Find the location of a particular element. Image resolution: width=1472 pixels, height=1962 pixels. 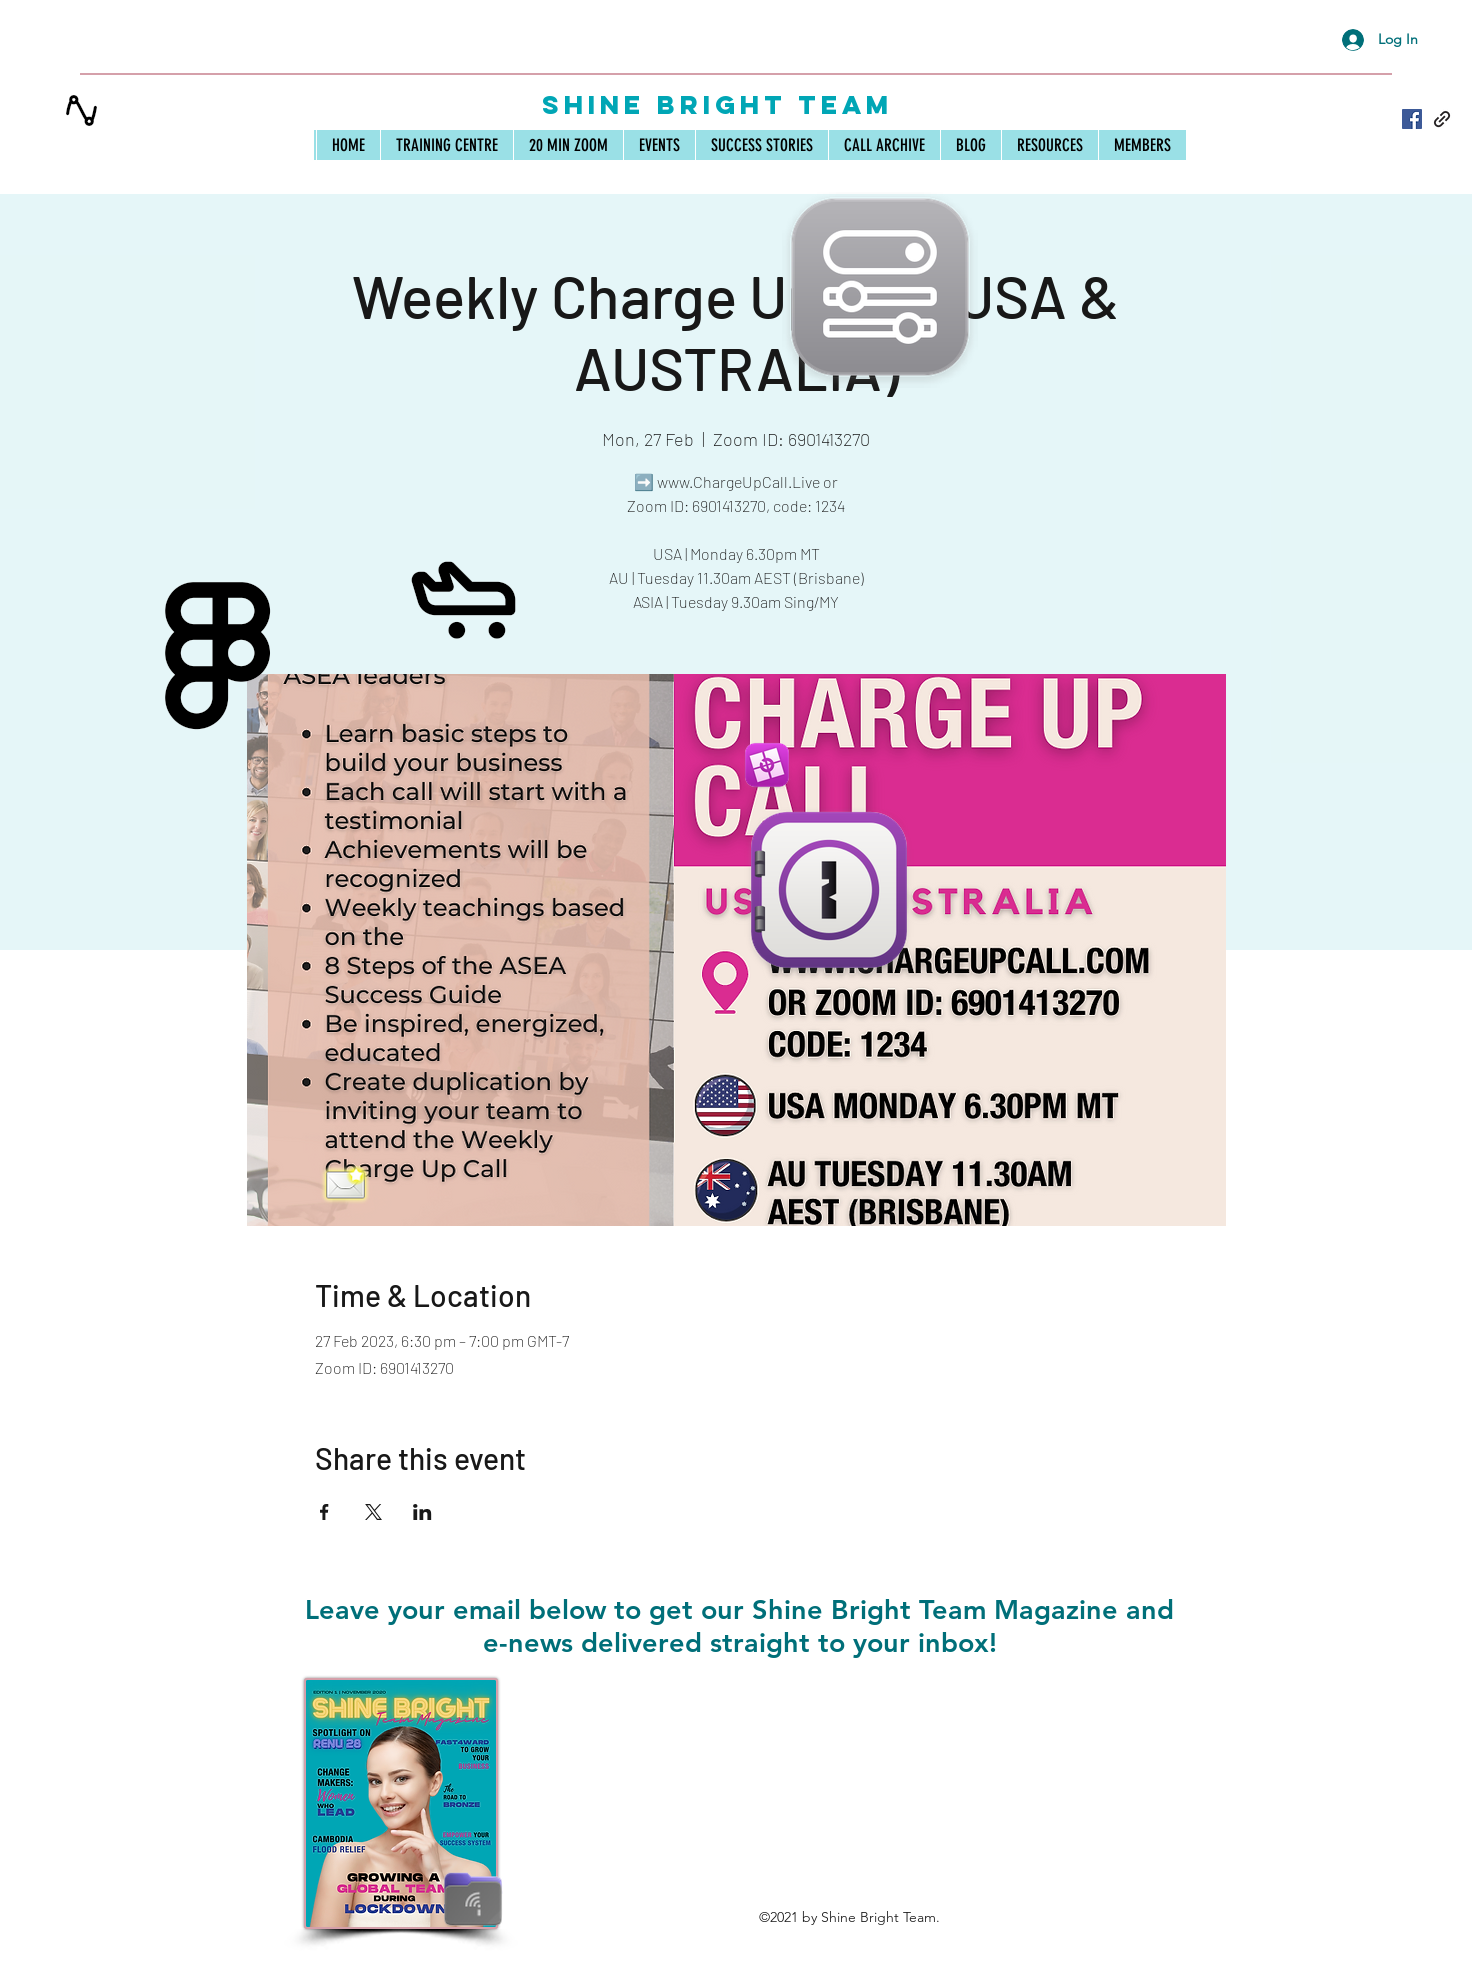

indicates flight is taxiing or on the ground is located at coordinates (463, 598).